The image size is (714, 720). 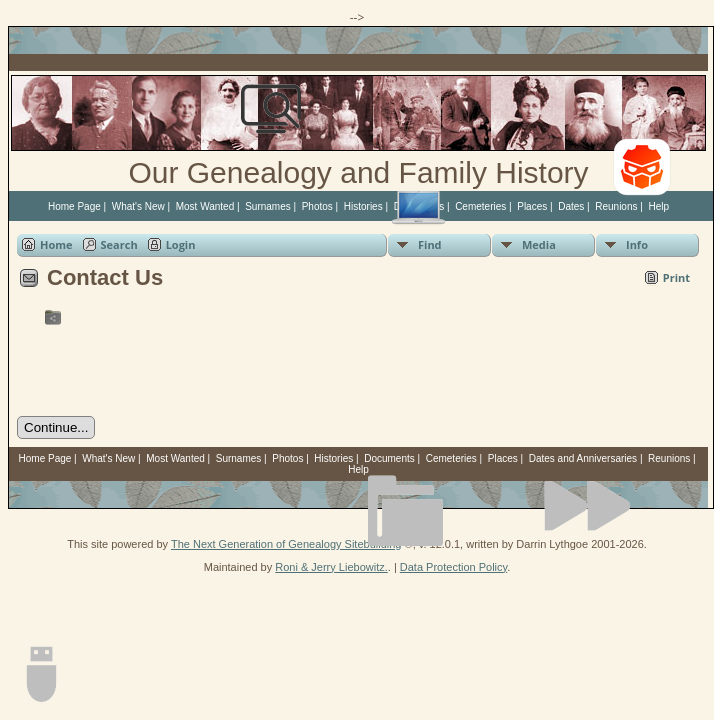 I want to click on skip forward in media playback, so click(x=588, y=506).